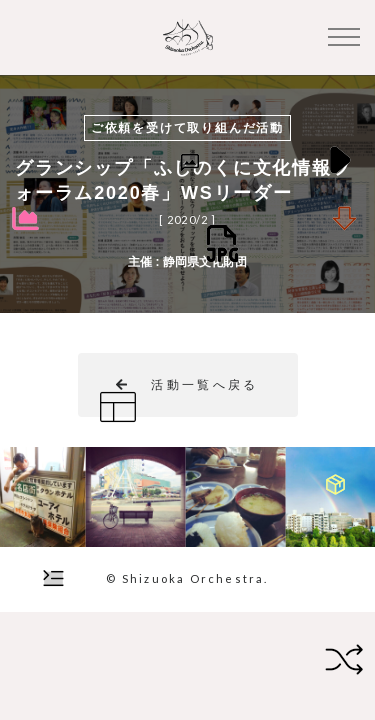 The height and width of the screenshot is (720, 375). Describe the element at coordinates (190, 163) in the screenshot. I see `send or receive a picture message (MMS)` at that location.